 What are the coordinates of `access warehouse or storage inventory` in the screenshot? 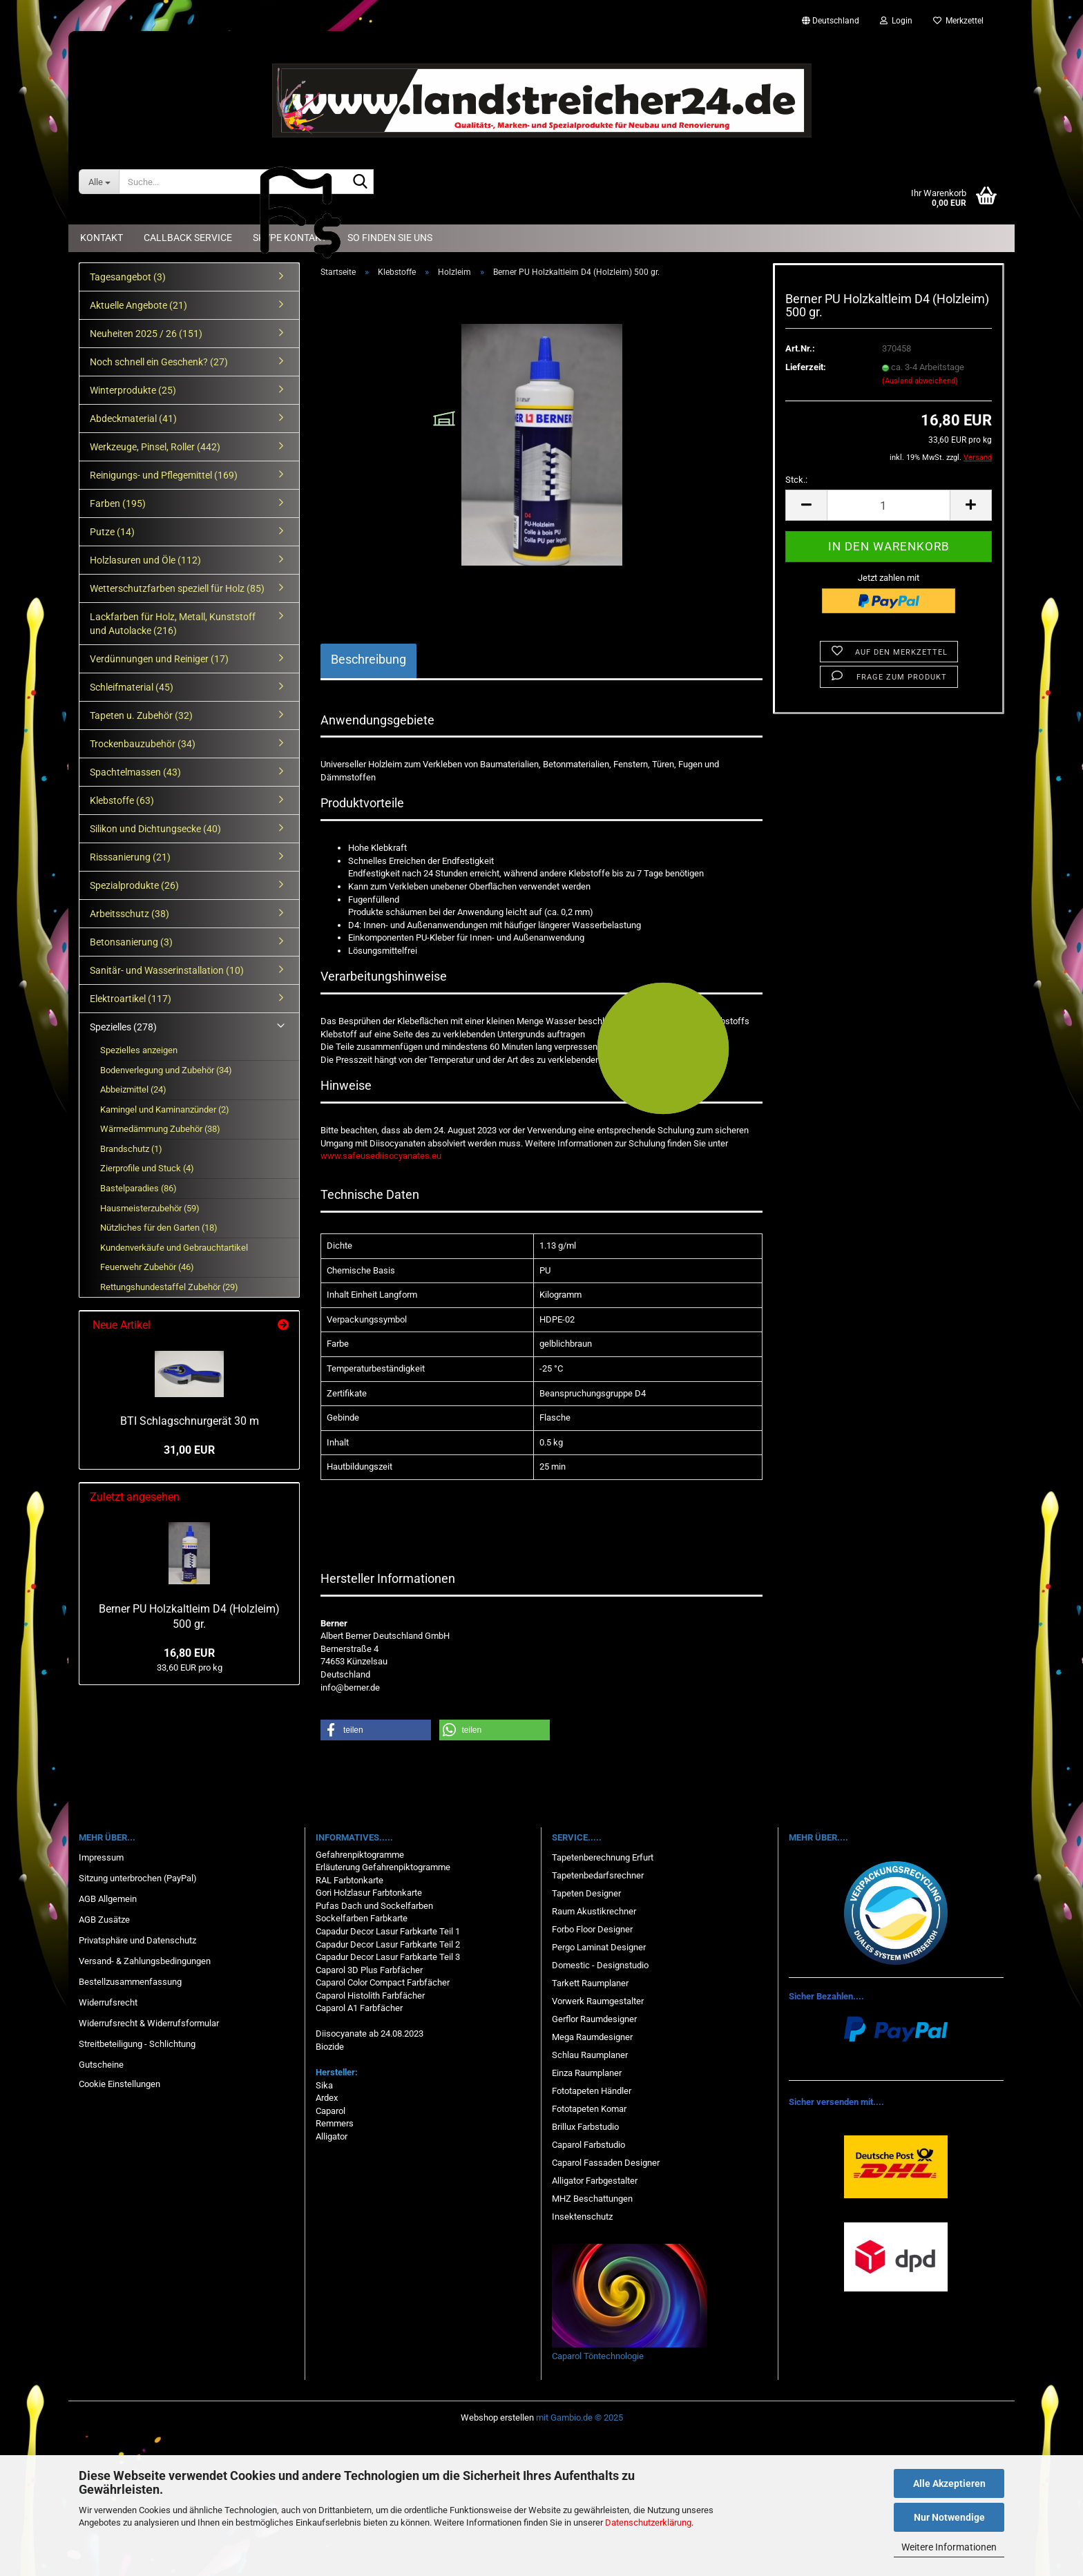 It's located at (444, 419).